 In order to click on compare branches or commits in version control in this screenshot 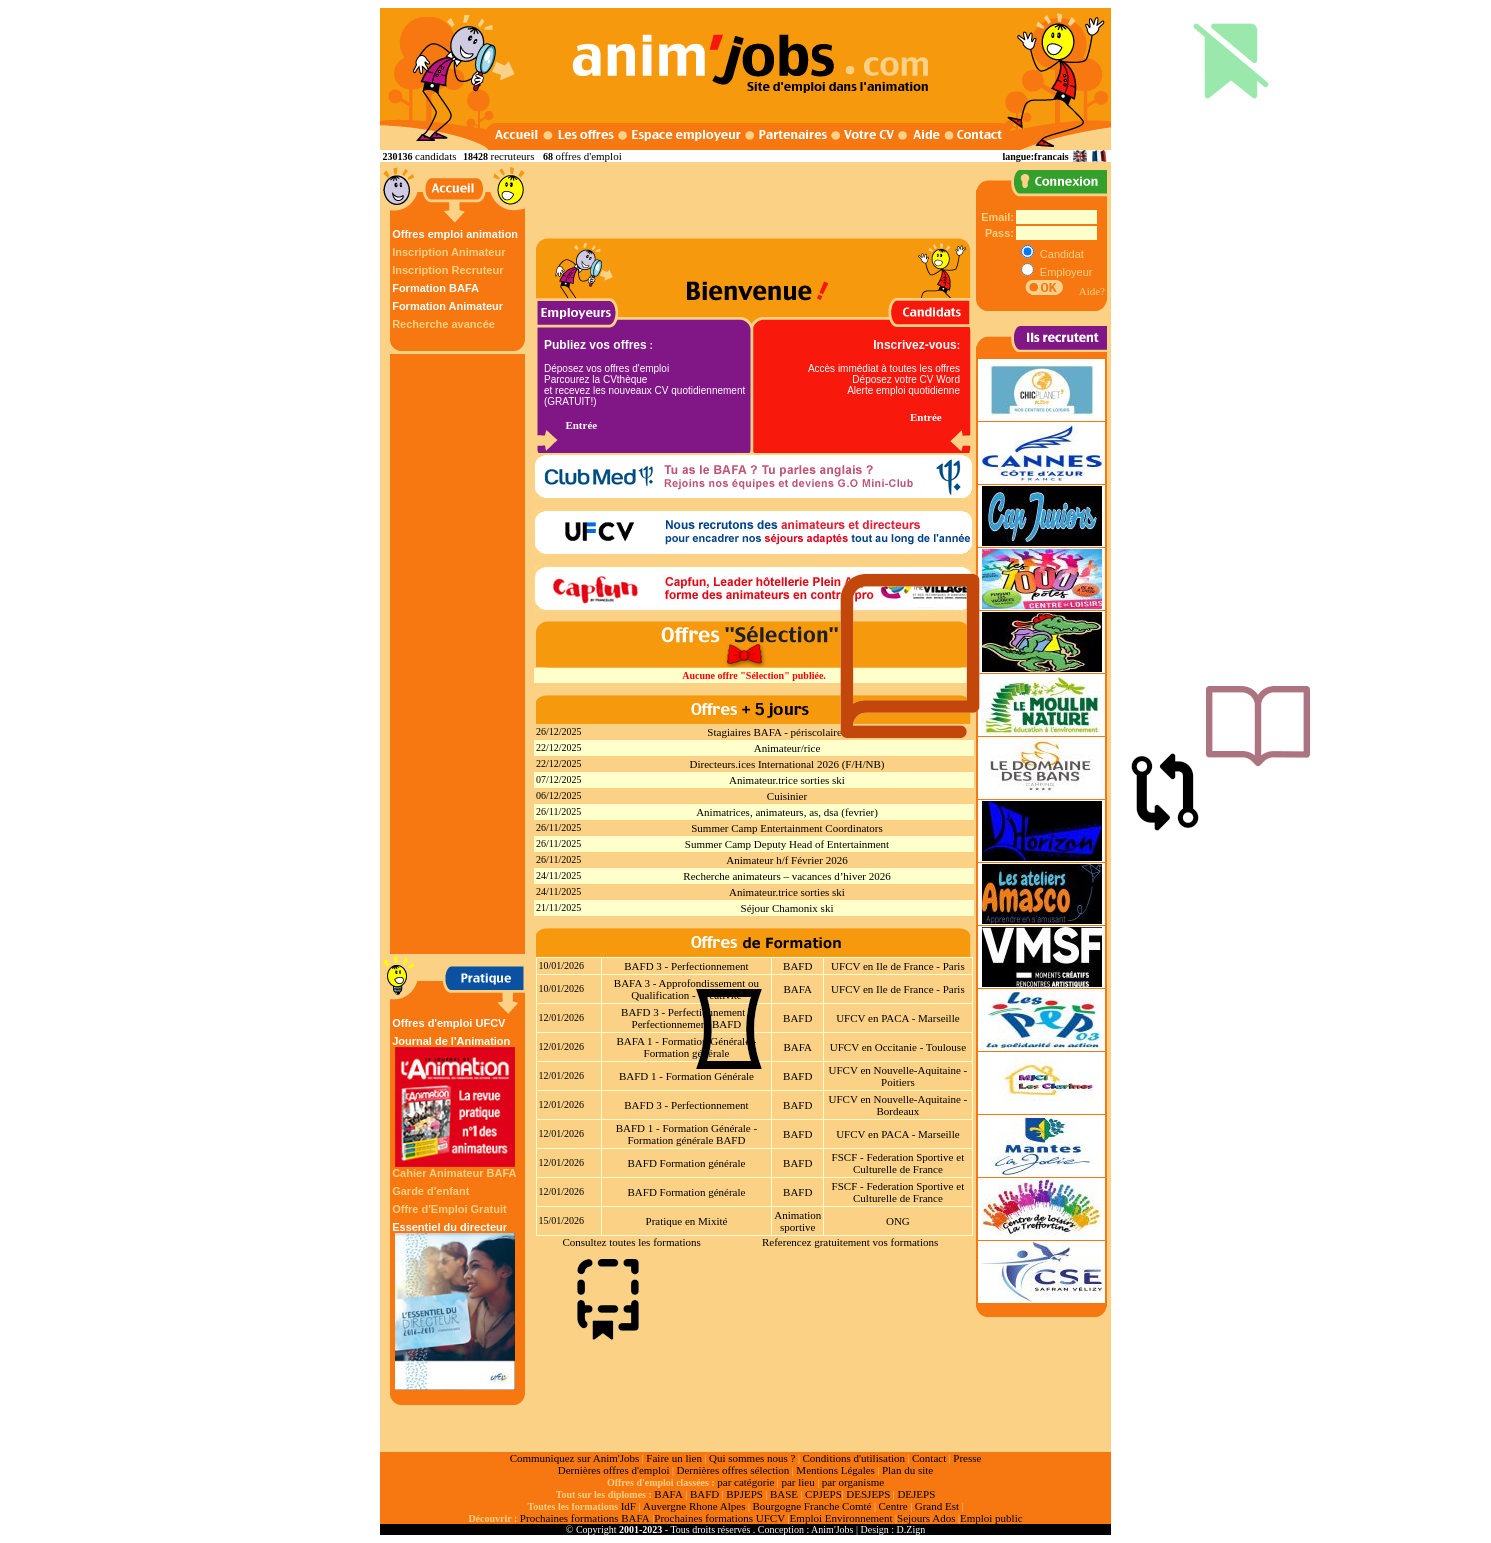, I will do `click(1165, 792)`.